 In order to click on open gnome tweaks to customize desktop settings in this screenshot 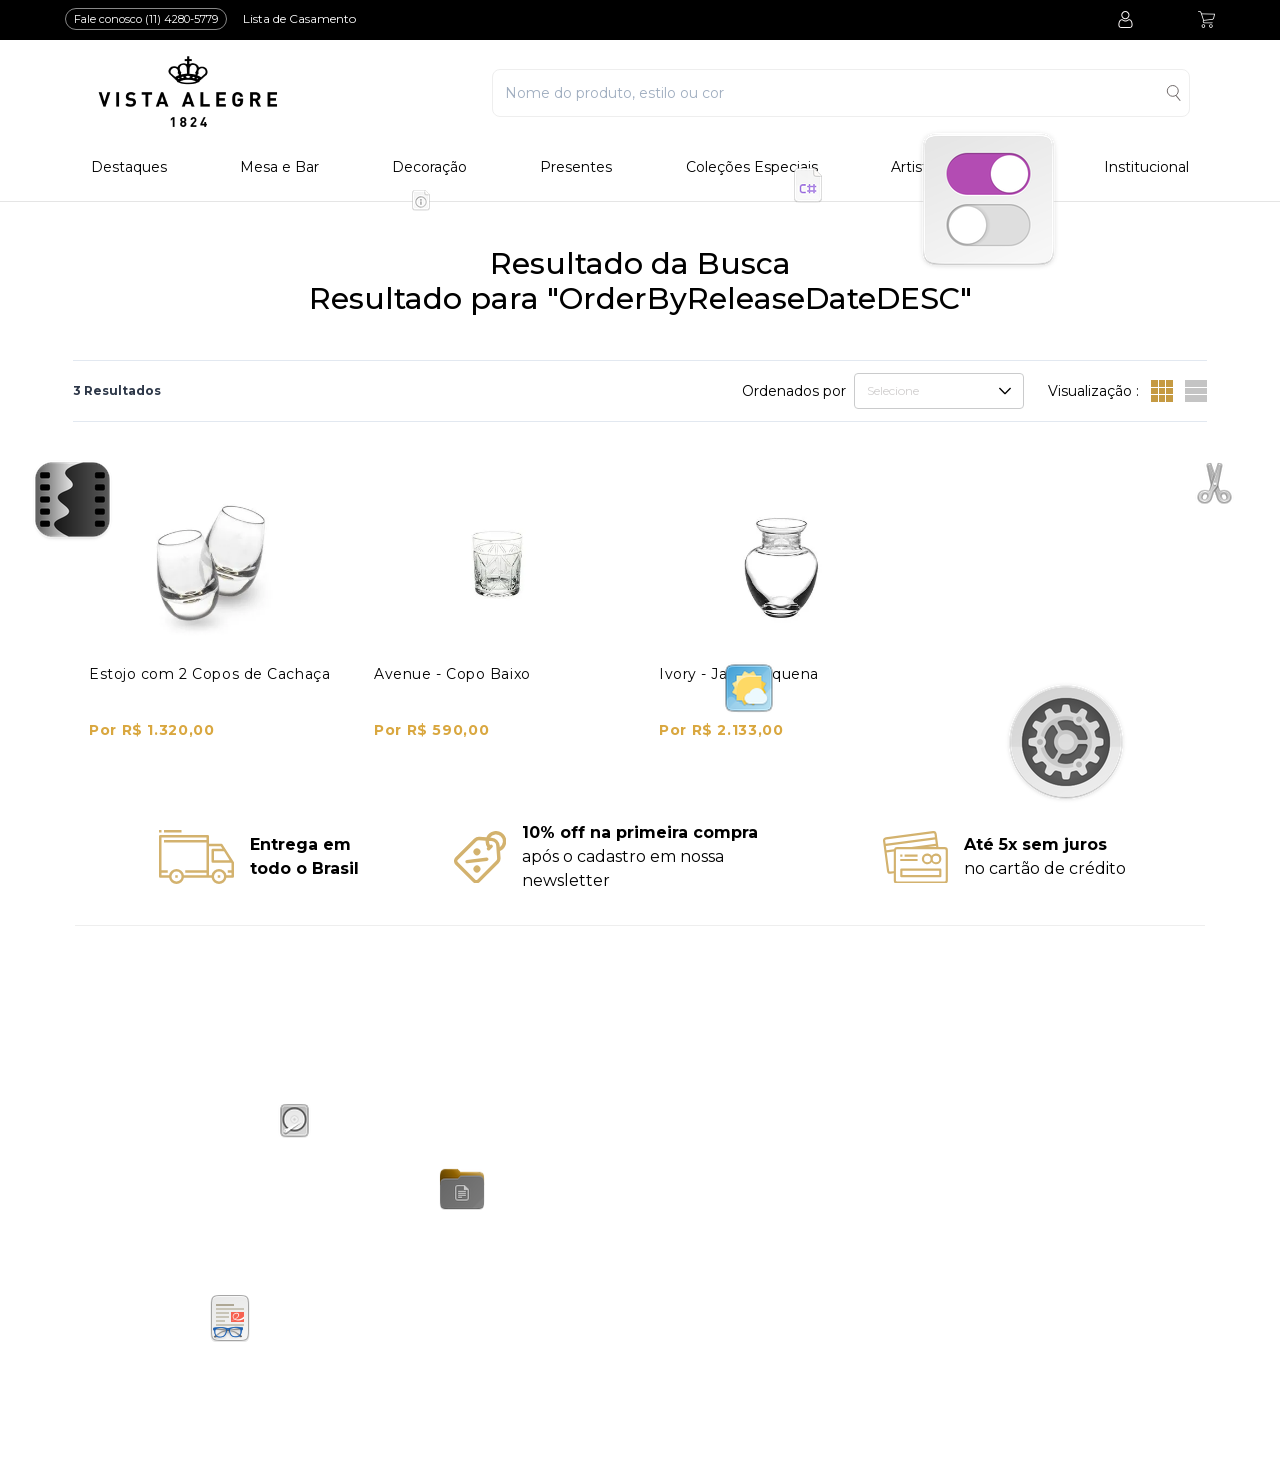, I will do `click(988, 199)`.